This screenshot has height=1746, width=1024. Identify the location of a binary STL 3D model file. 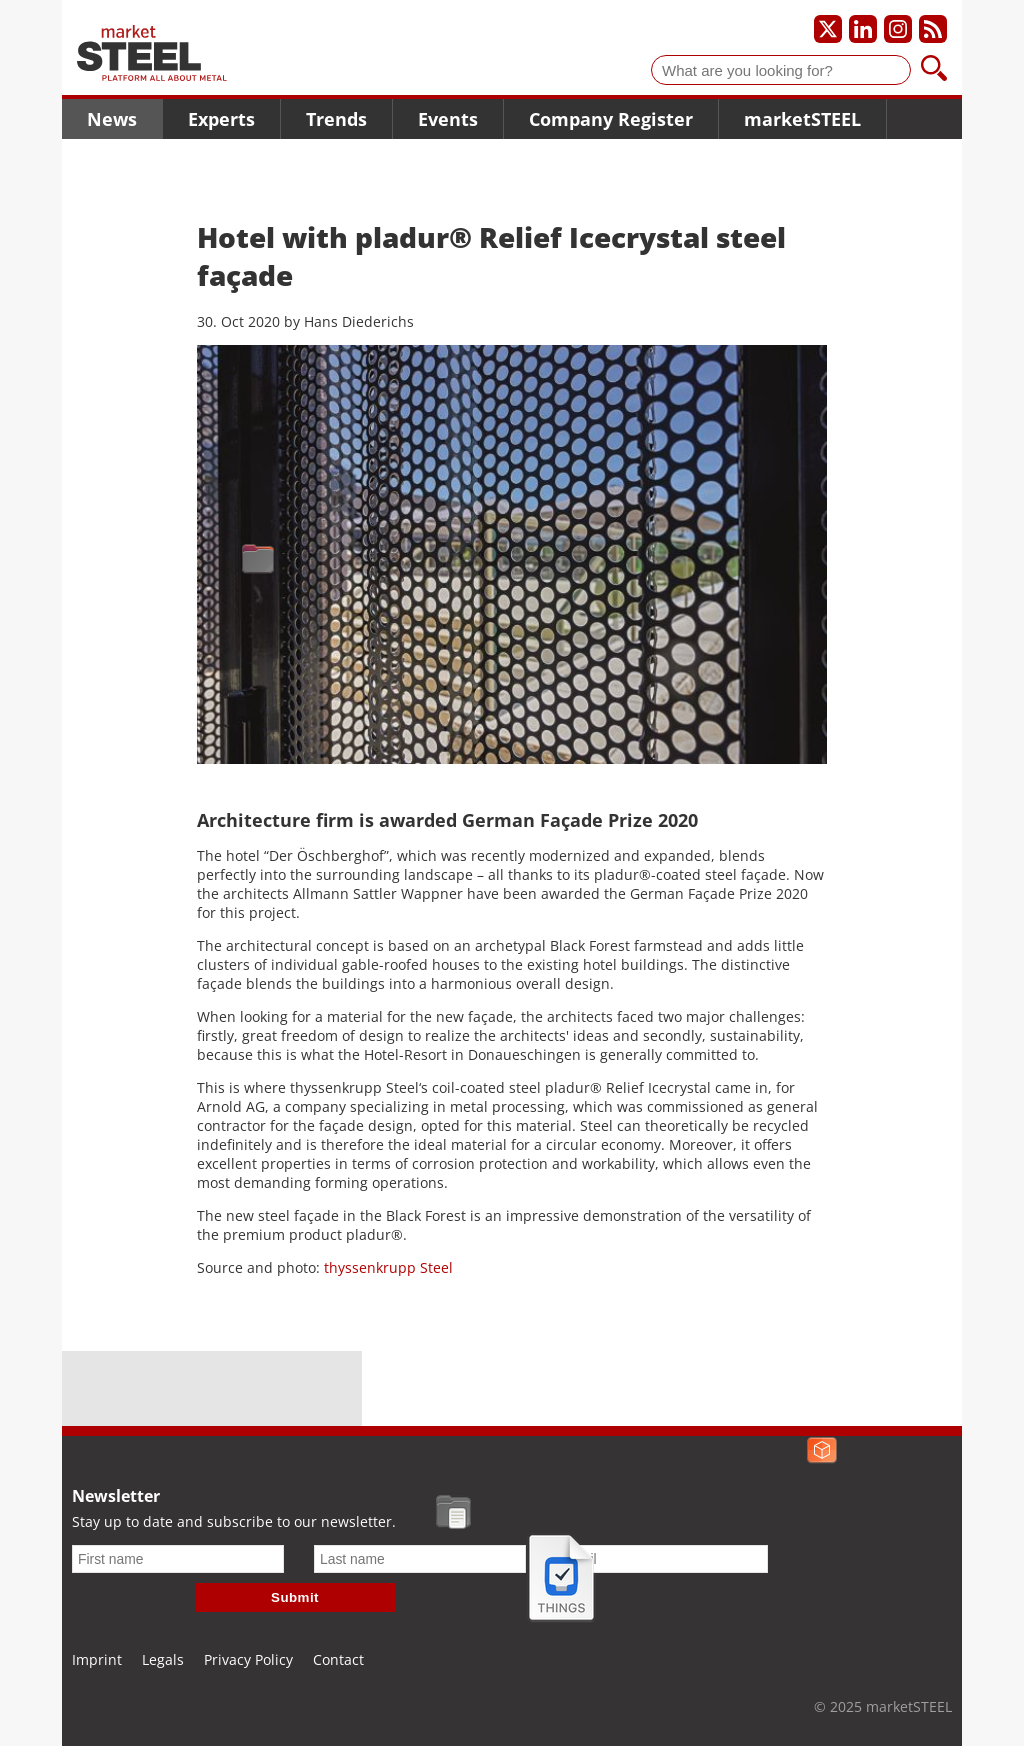
(822, 1449).